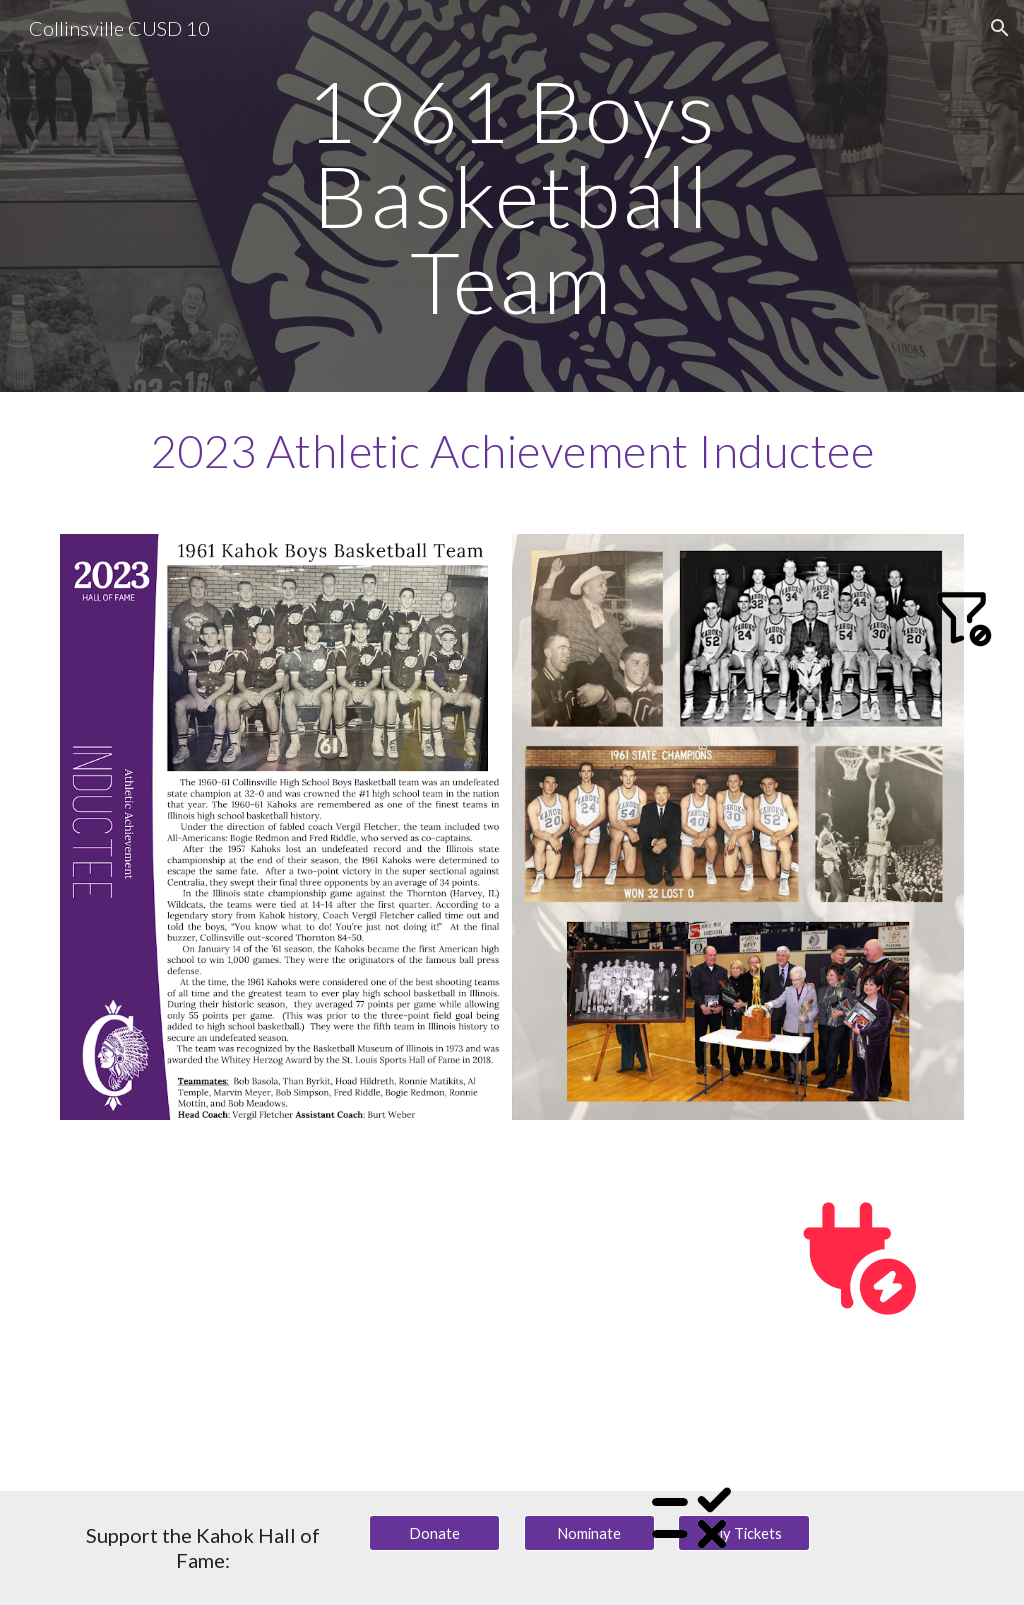 Image resolution: width=1024 pixels, height=1605 pixels. Describe the element at coordinates (853, 1258) in the screenshot. I see `indicates active power connection or charging` at that location.